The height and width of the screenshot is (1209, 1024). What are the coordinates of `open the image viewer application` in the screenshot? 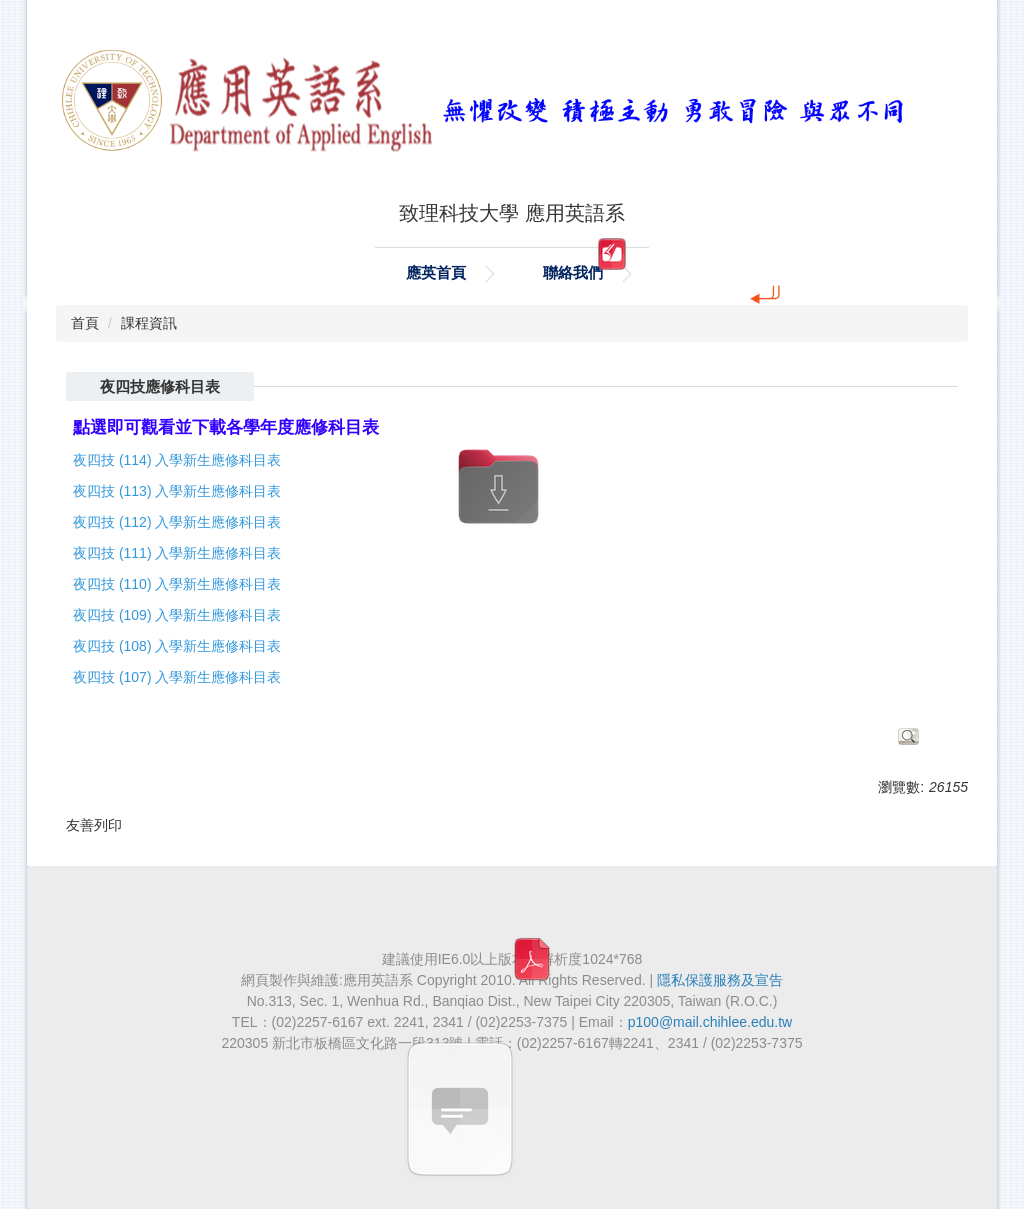 It's located at (908, 736).